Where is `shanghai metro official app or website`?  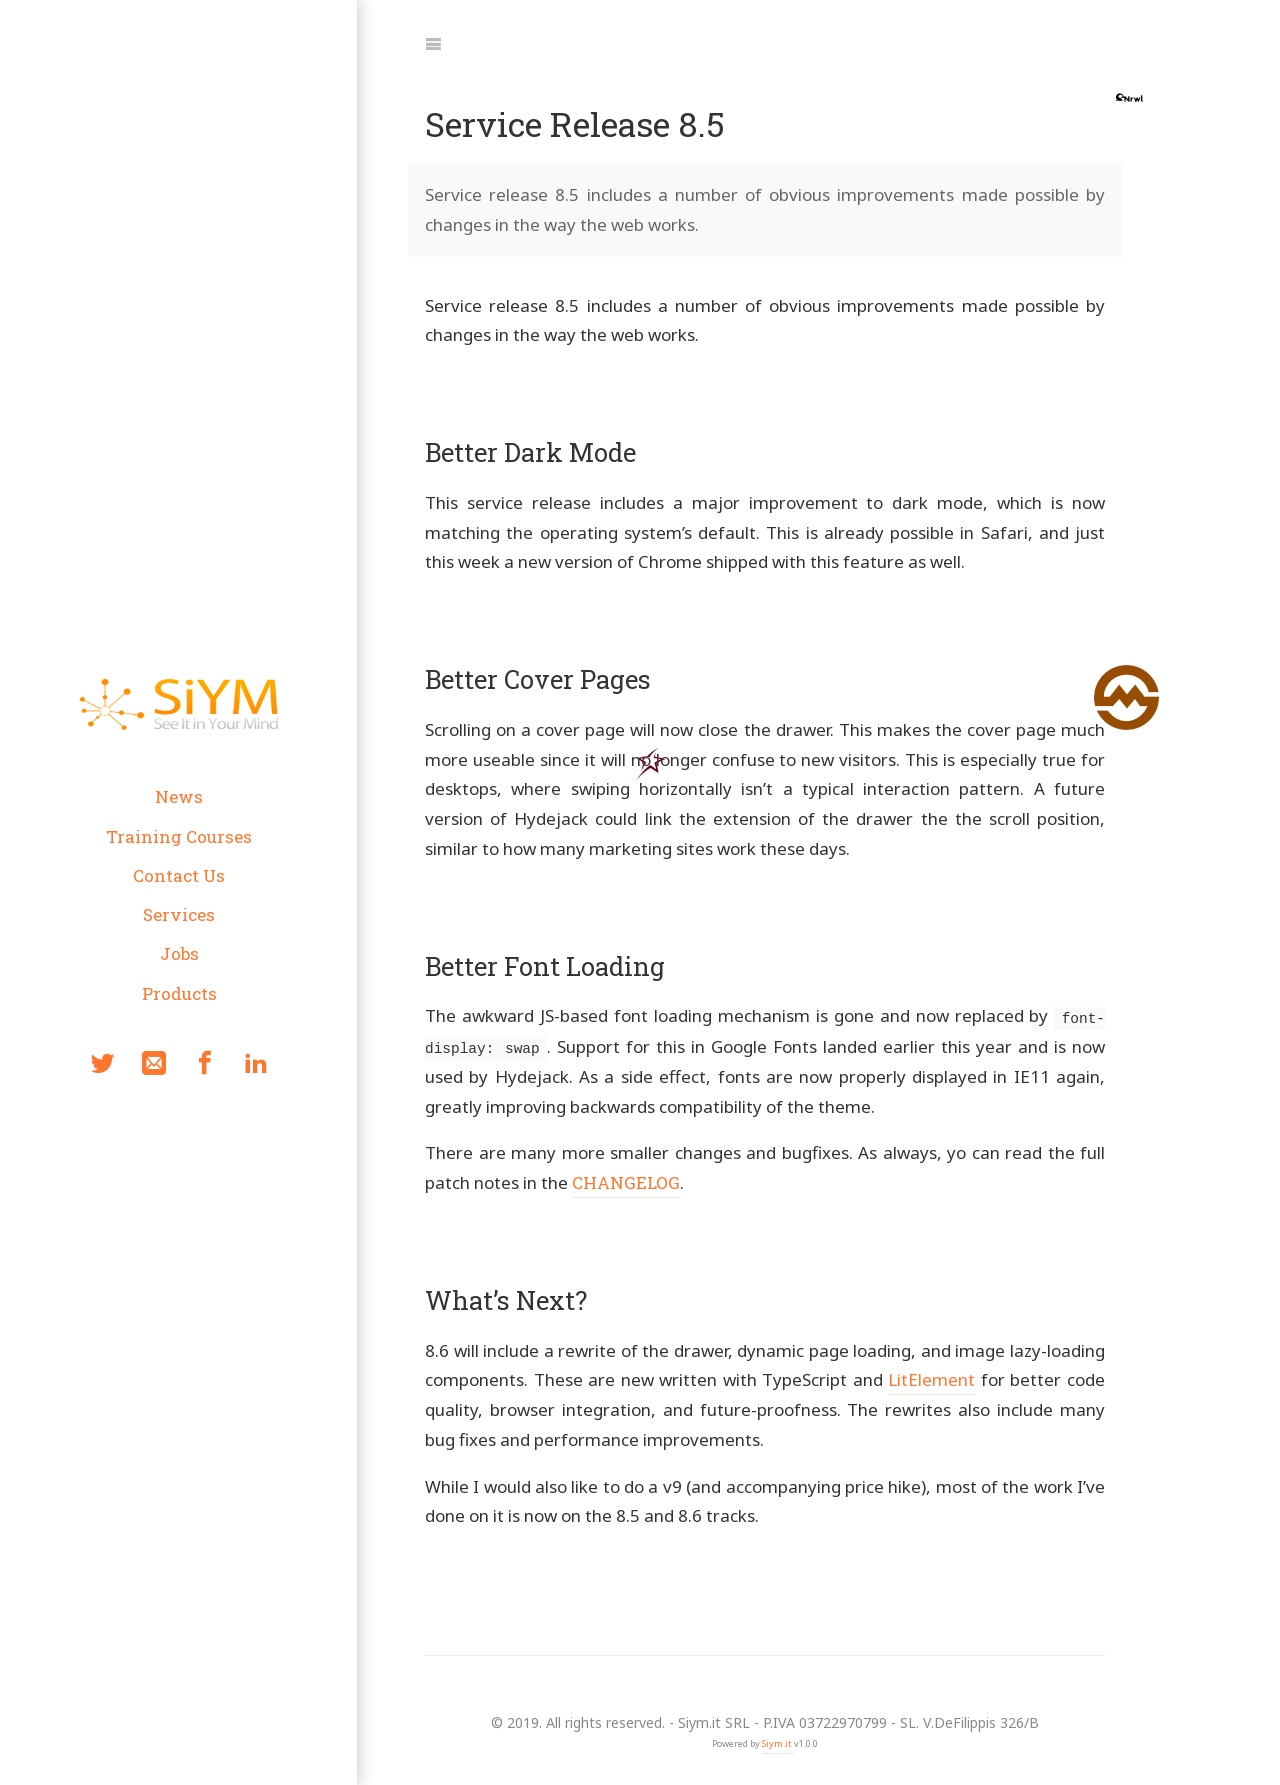
shanghai metro official app or website is located at coordinates (1126, 697).